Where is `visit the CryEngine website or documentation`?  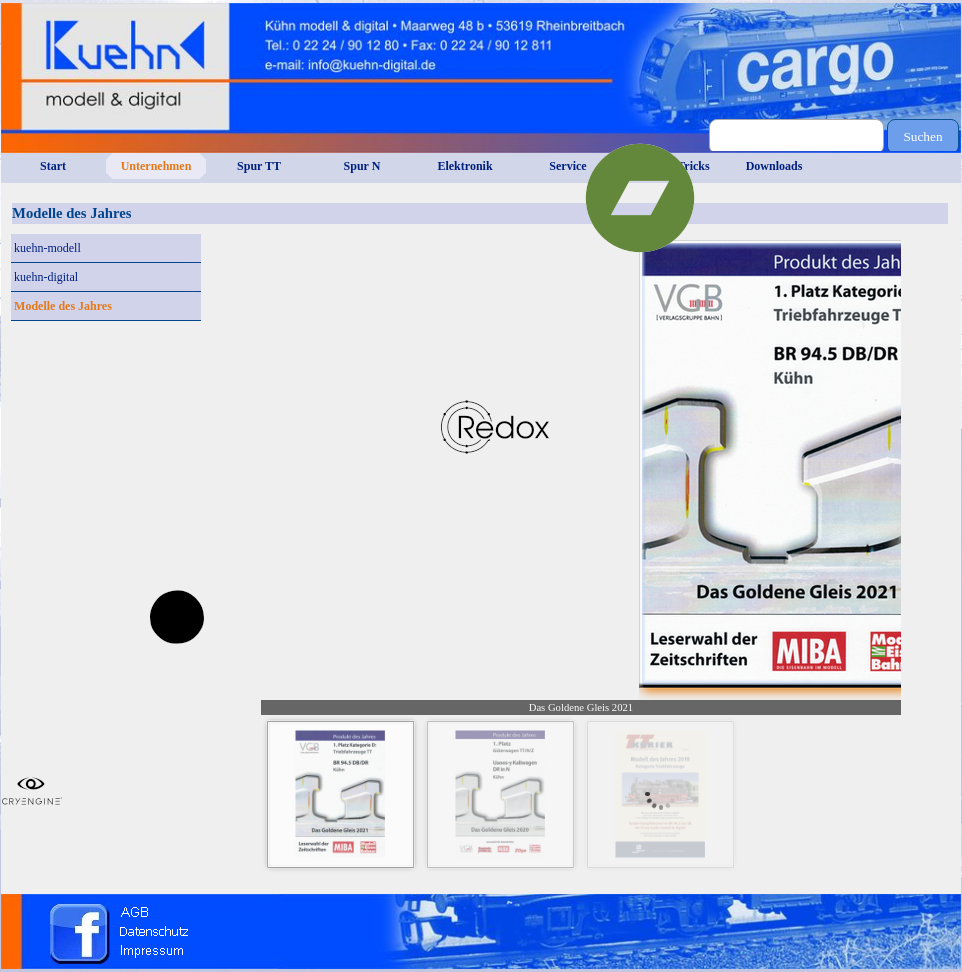 visit the CryEngine website or documentation is located at coordinates (32, 791).